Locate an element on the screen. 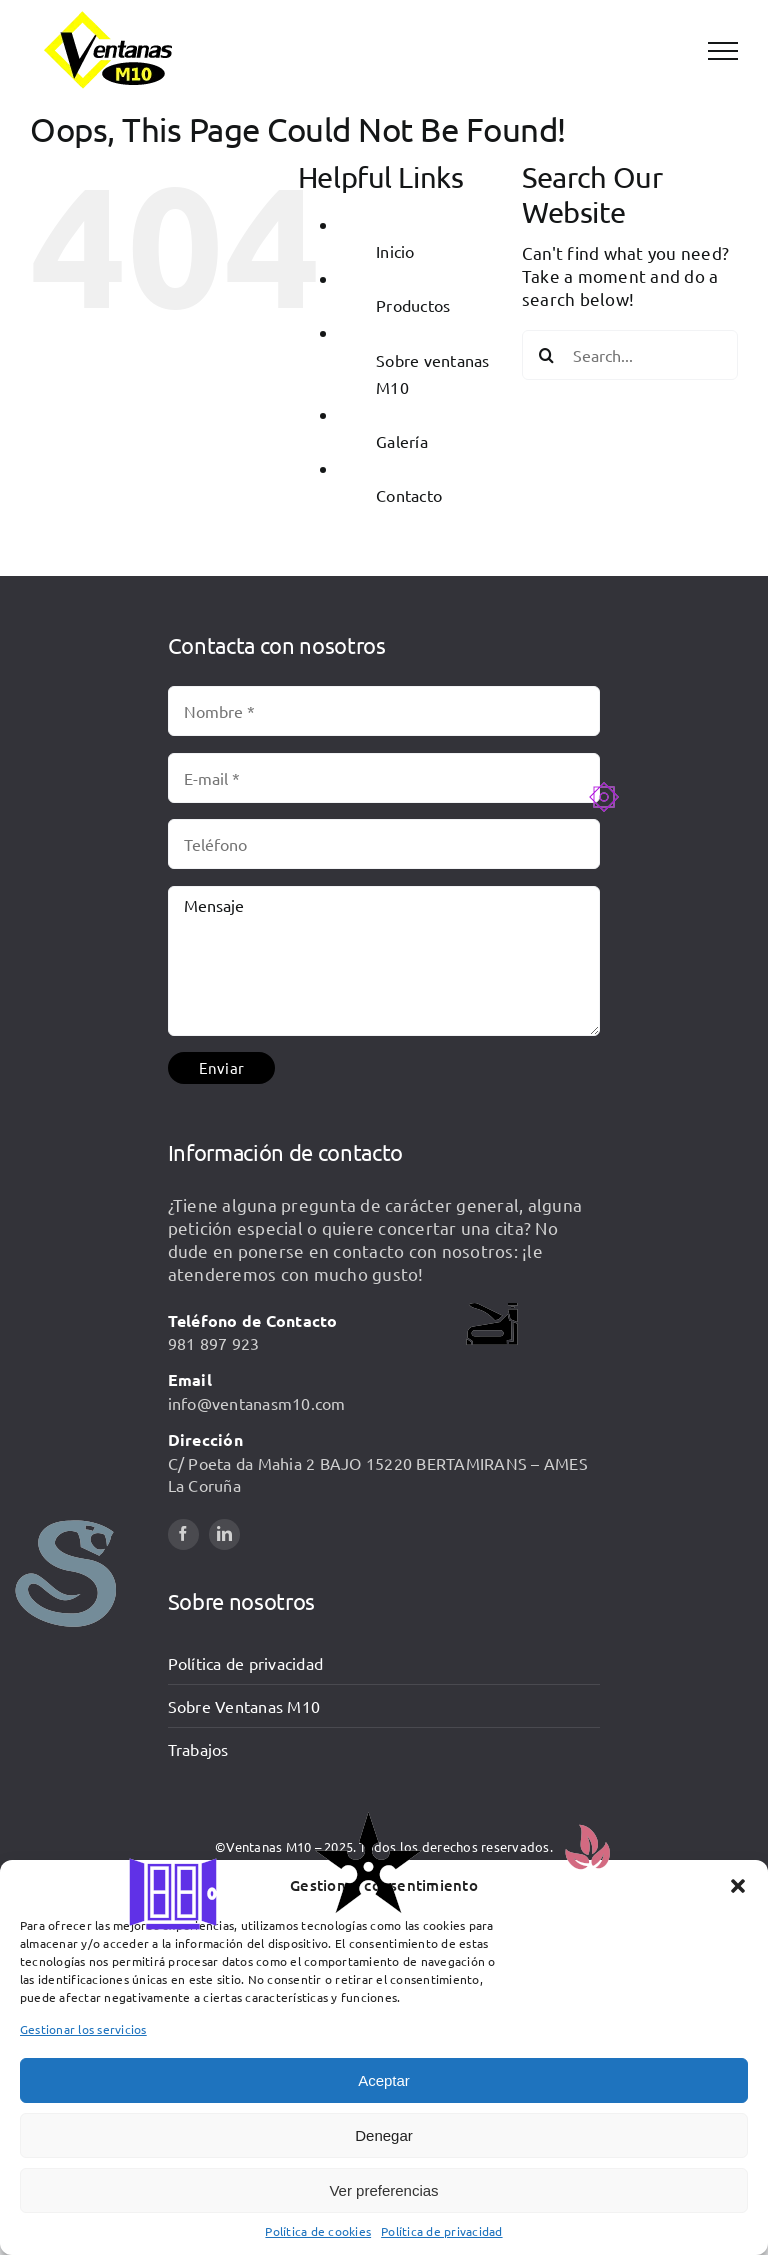  play snake game is located at coordinates (66, 1573).